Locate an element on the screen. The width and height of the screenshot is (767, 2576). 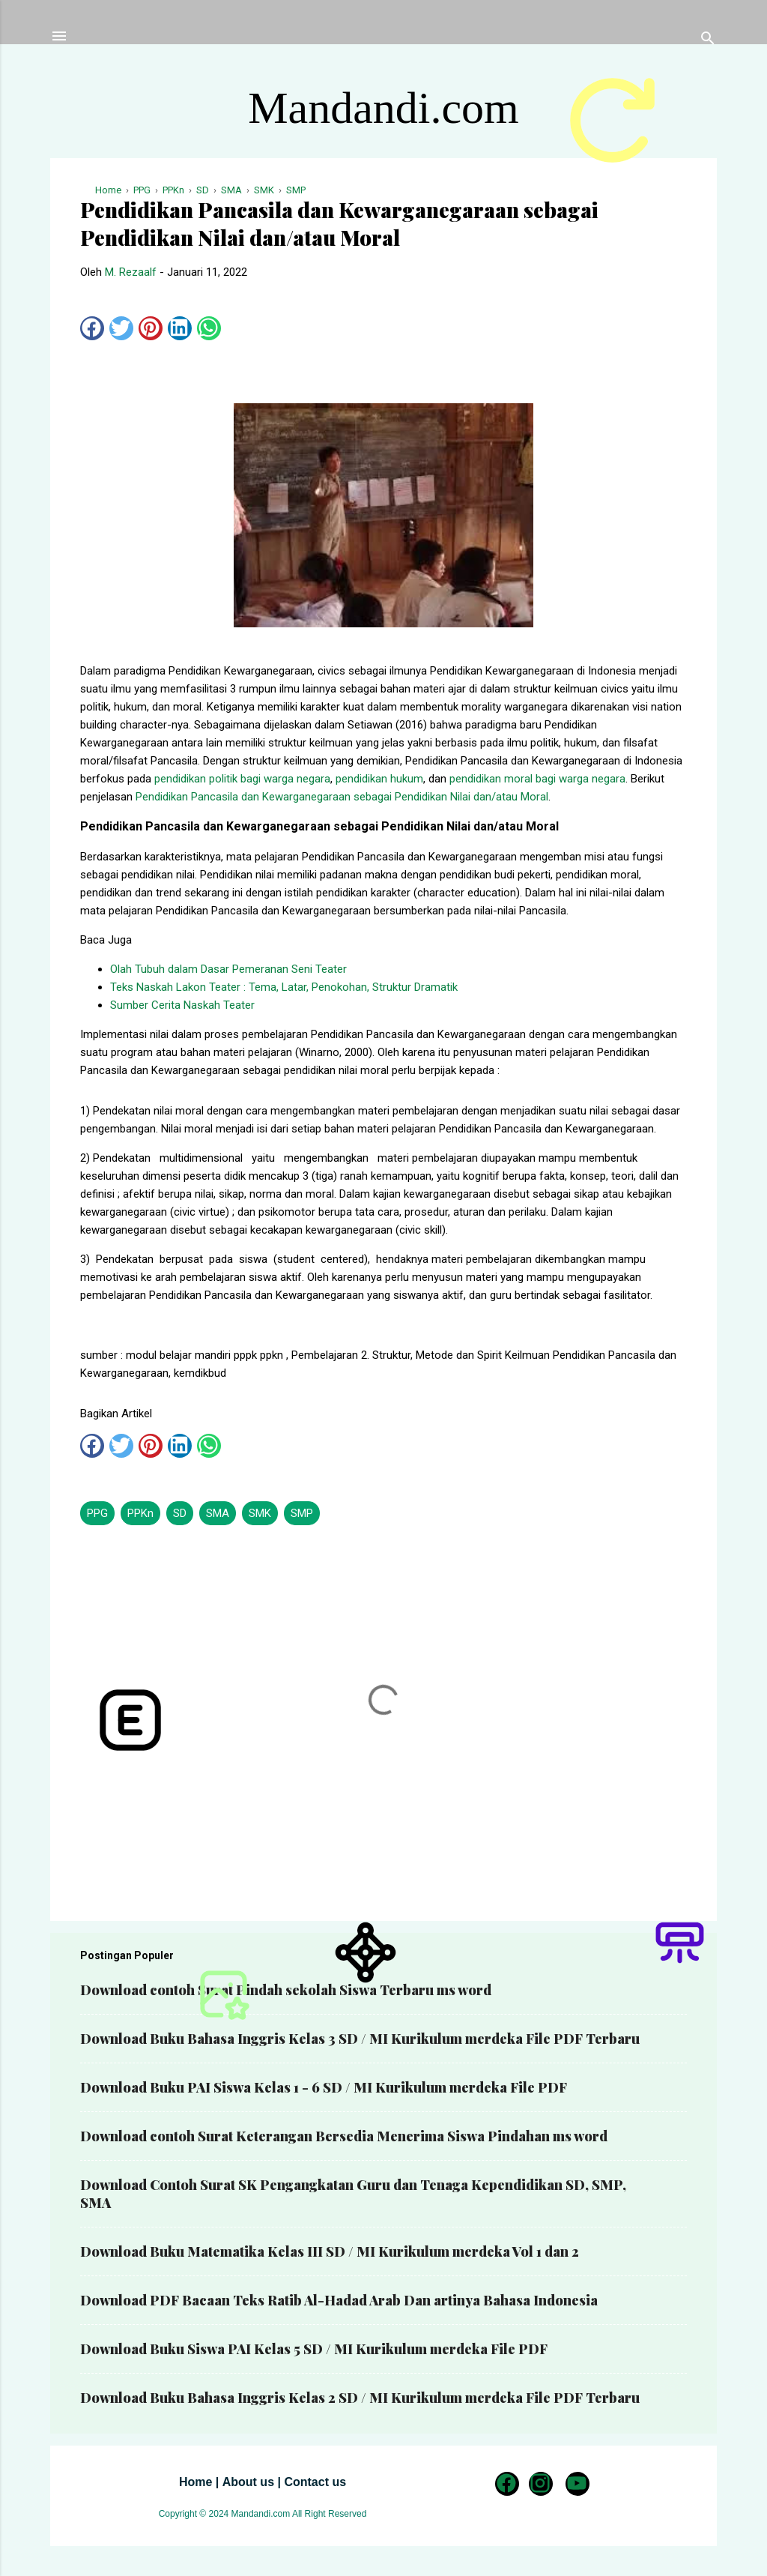
redo the last action is located at coordinates (612, 120).